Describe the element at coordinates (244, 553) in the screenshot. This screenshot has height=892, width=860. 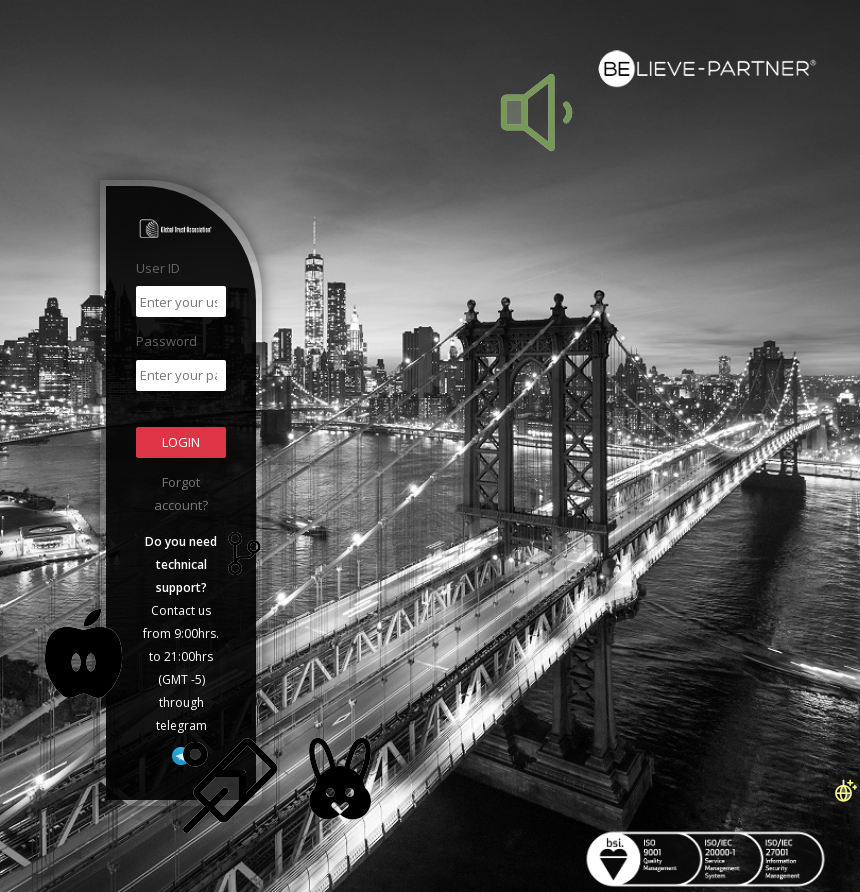
I see `access source control or version history` at that location.